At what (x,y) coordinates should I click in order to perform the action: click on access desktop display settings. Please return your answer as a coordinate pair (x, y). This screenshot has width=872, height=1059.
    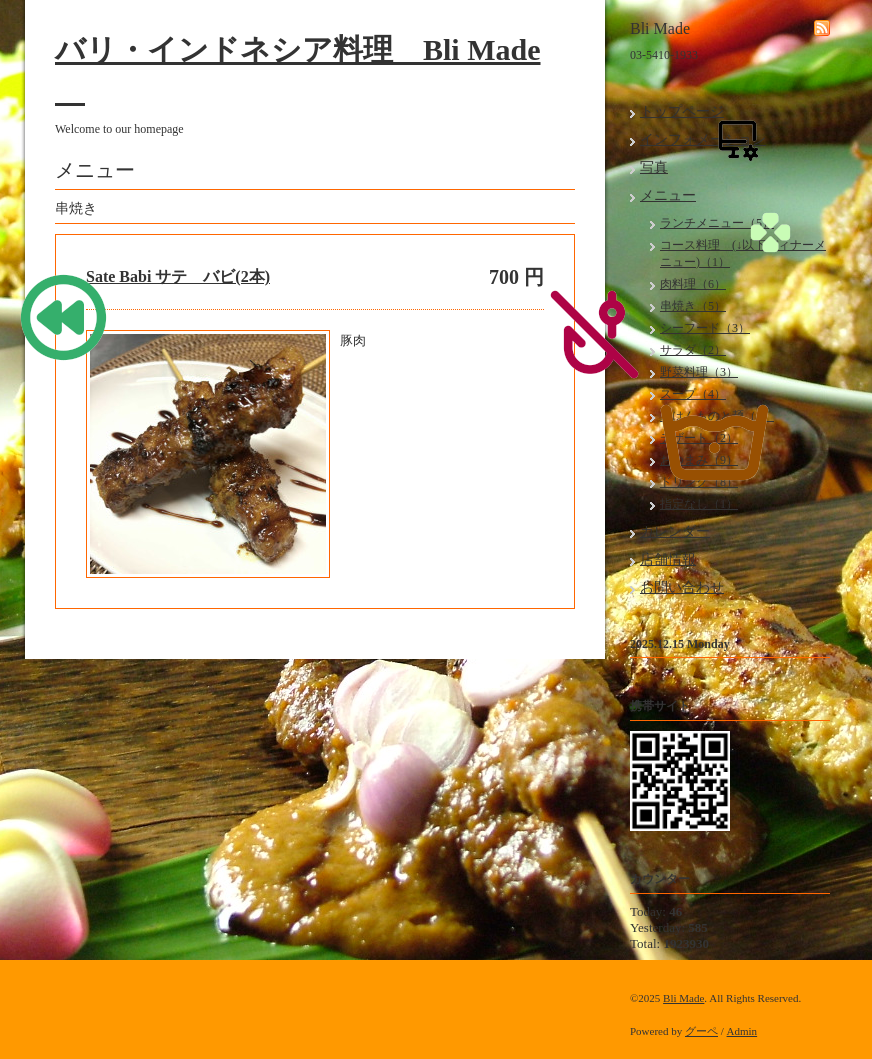
    Looking at the image, I should click on (737, 139).